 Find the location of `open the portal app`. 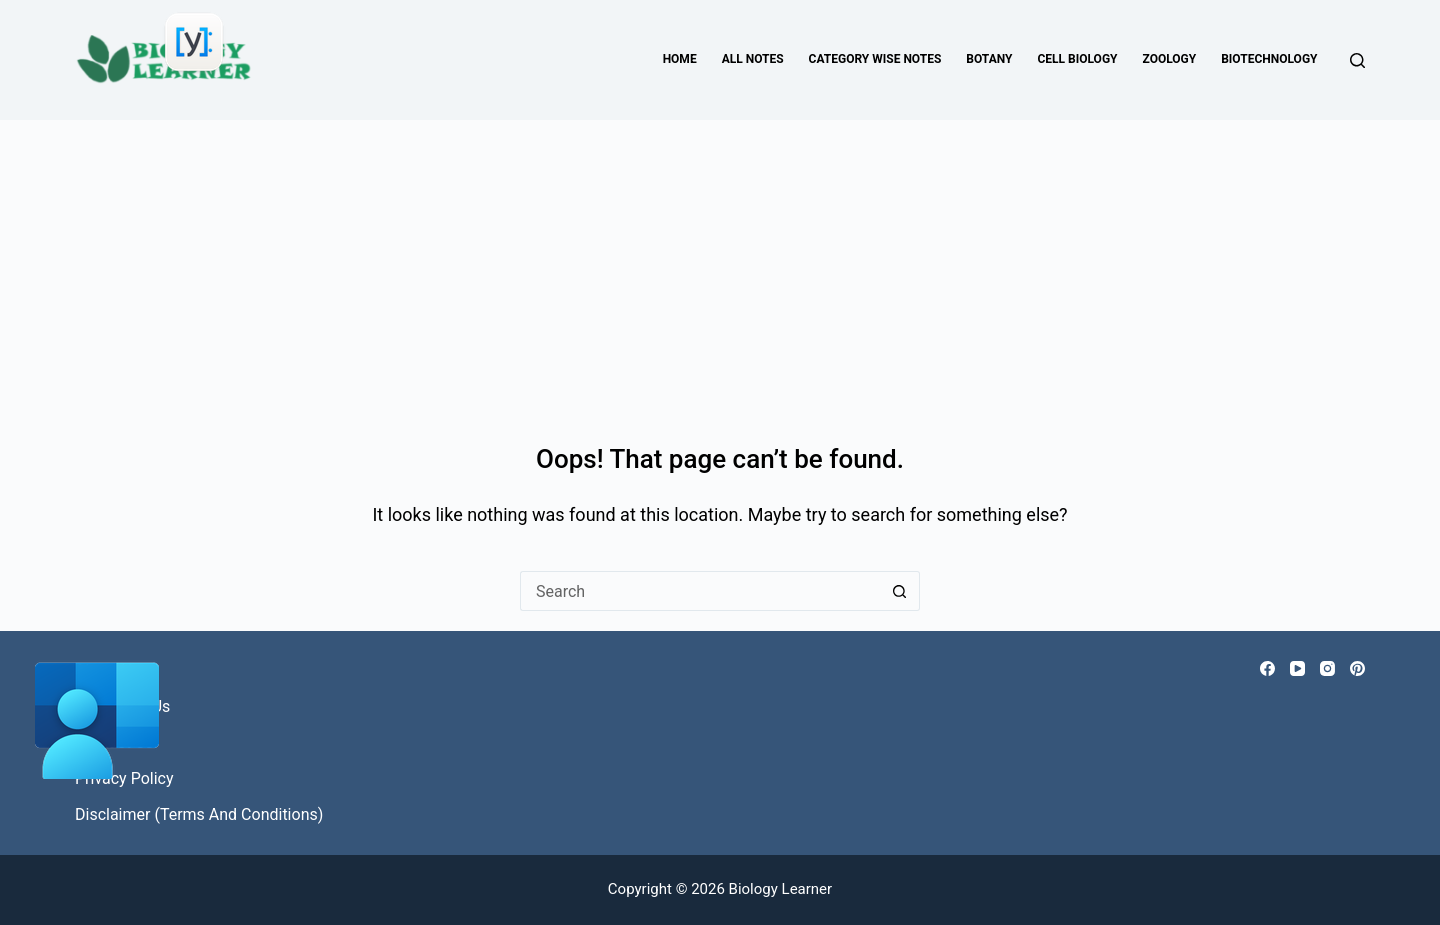

open the portal app is located at coordinates (97, 717).